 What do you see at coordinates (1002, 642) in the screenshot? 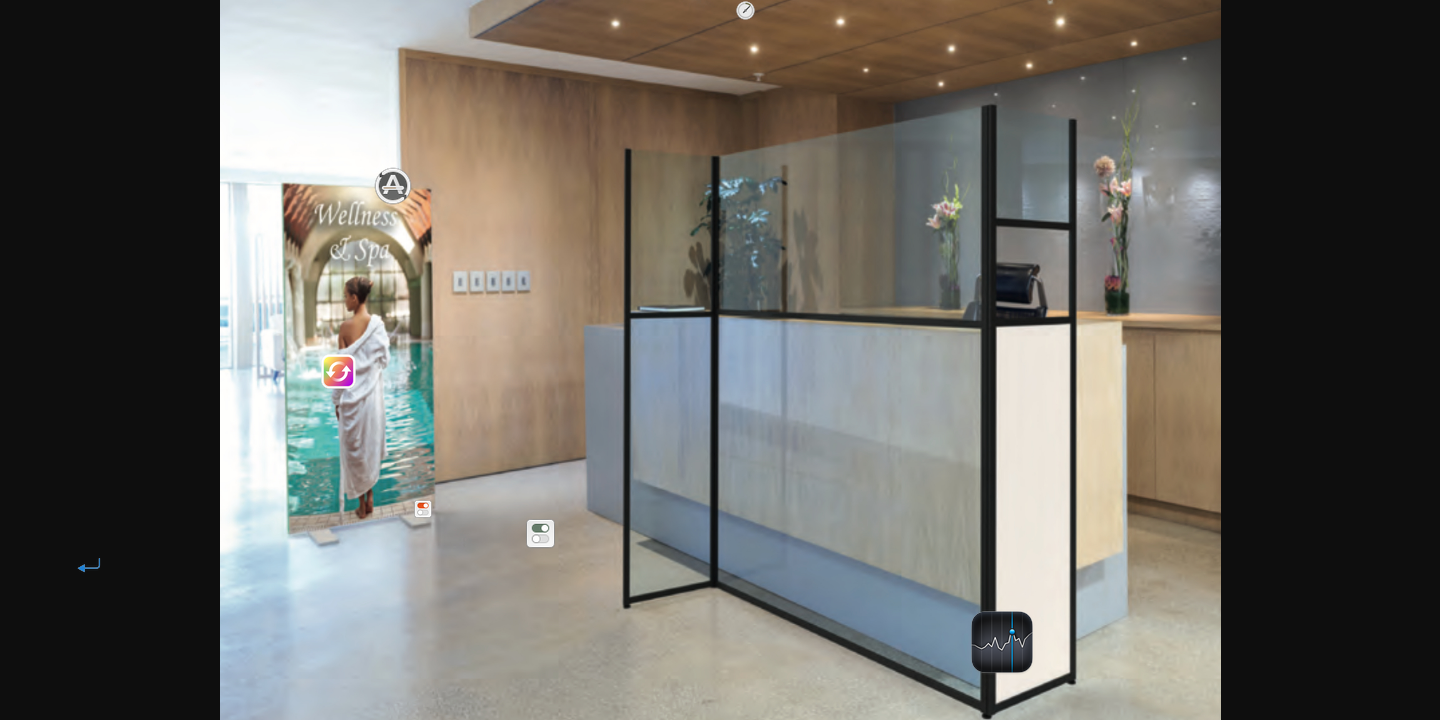
I see `open the Stocks app` at bounding box center [1002, 642].